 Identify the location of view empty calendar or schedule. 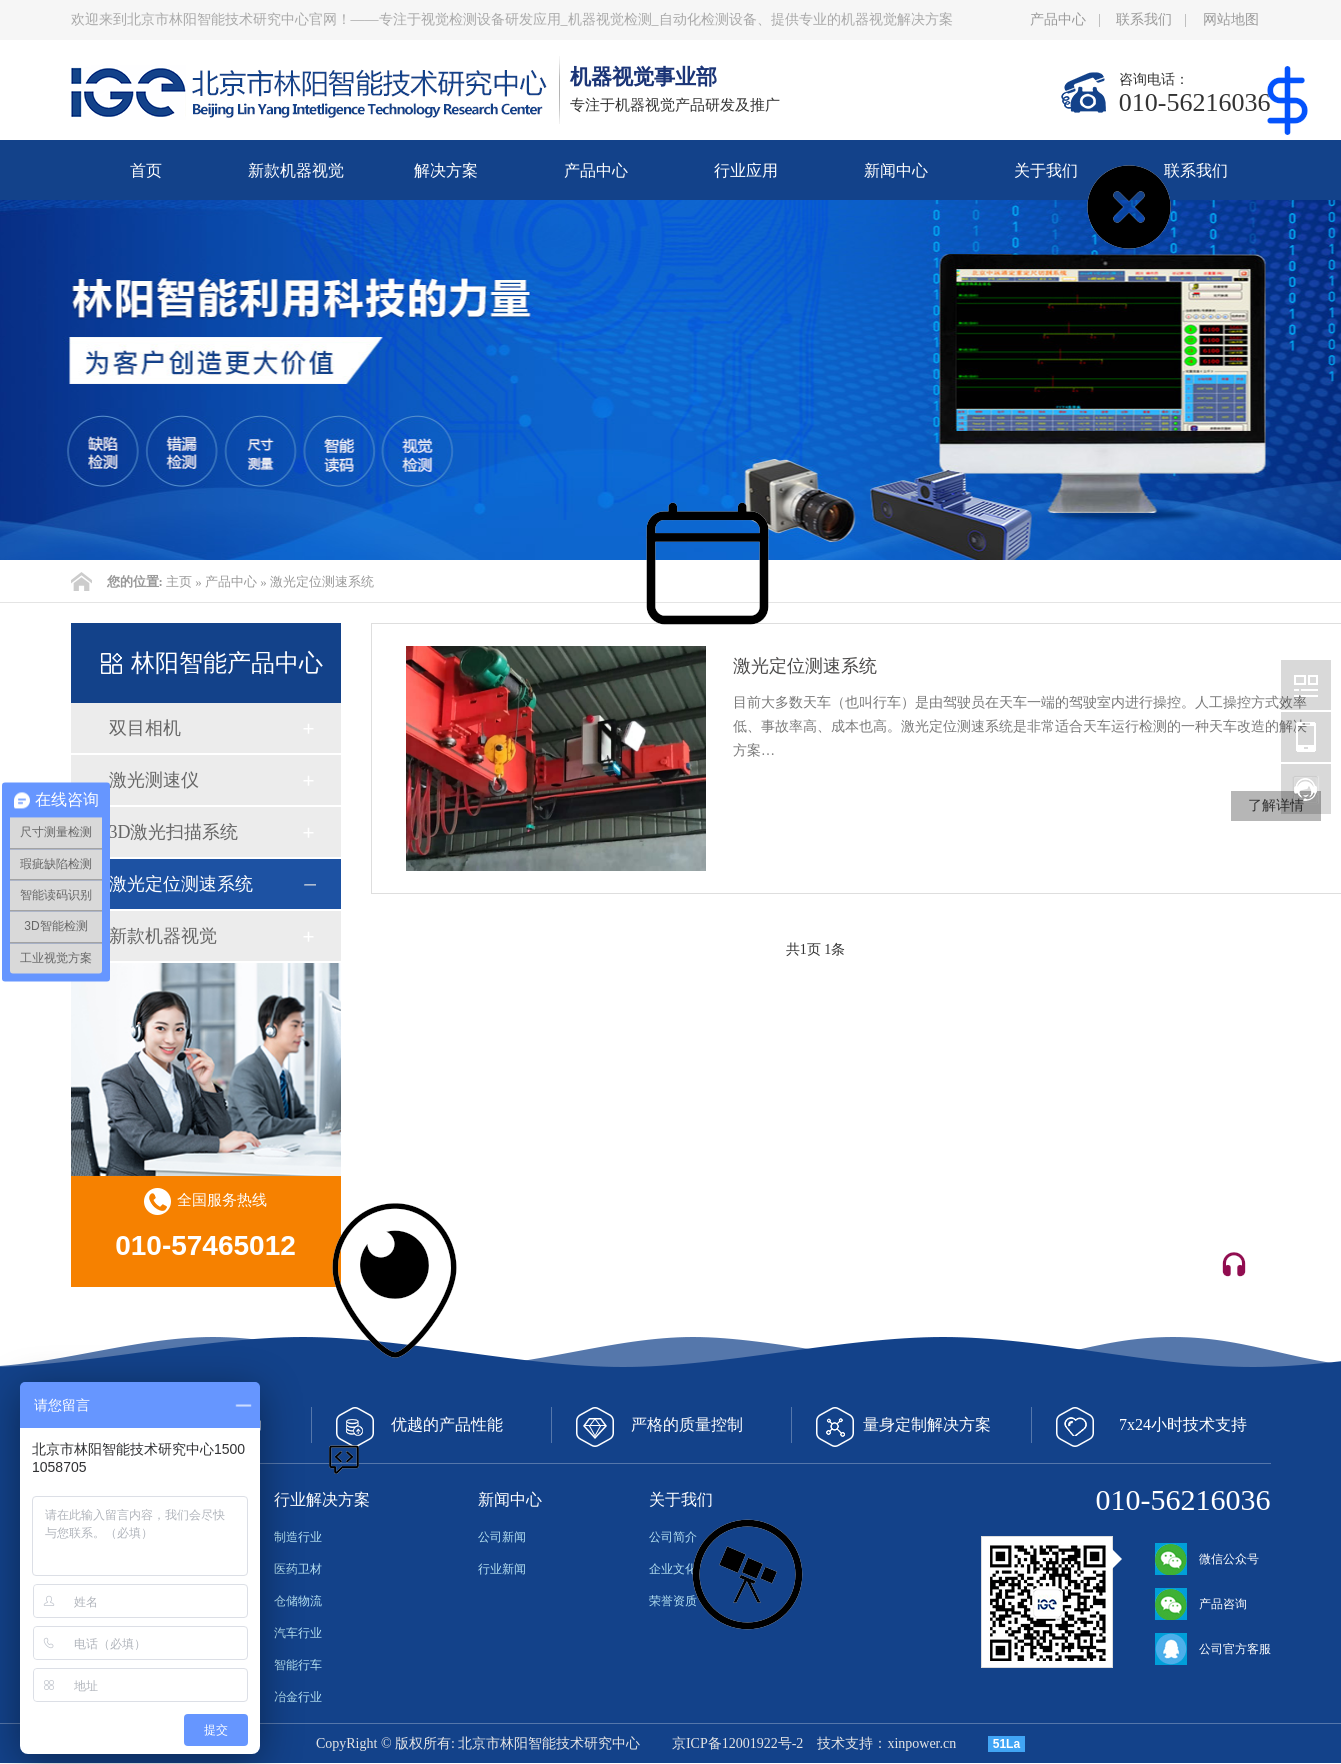
(707, 563).